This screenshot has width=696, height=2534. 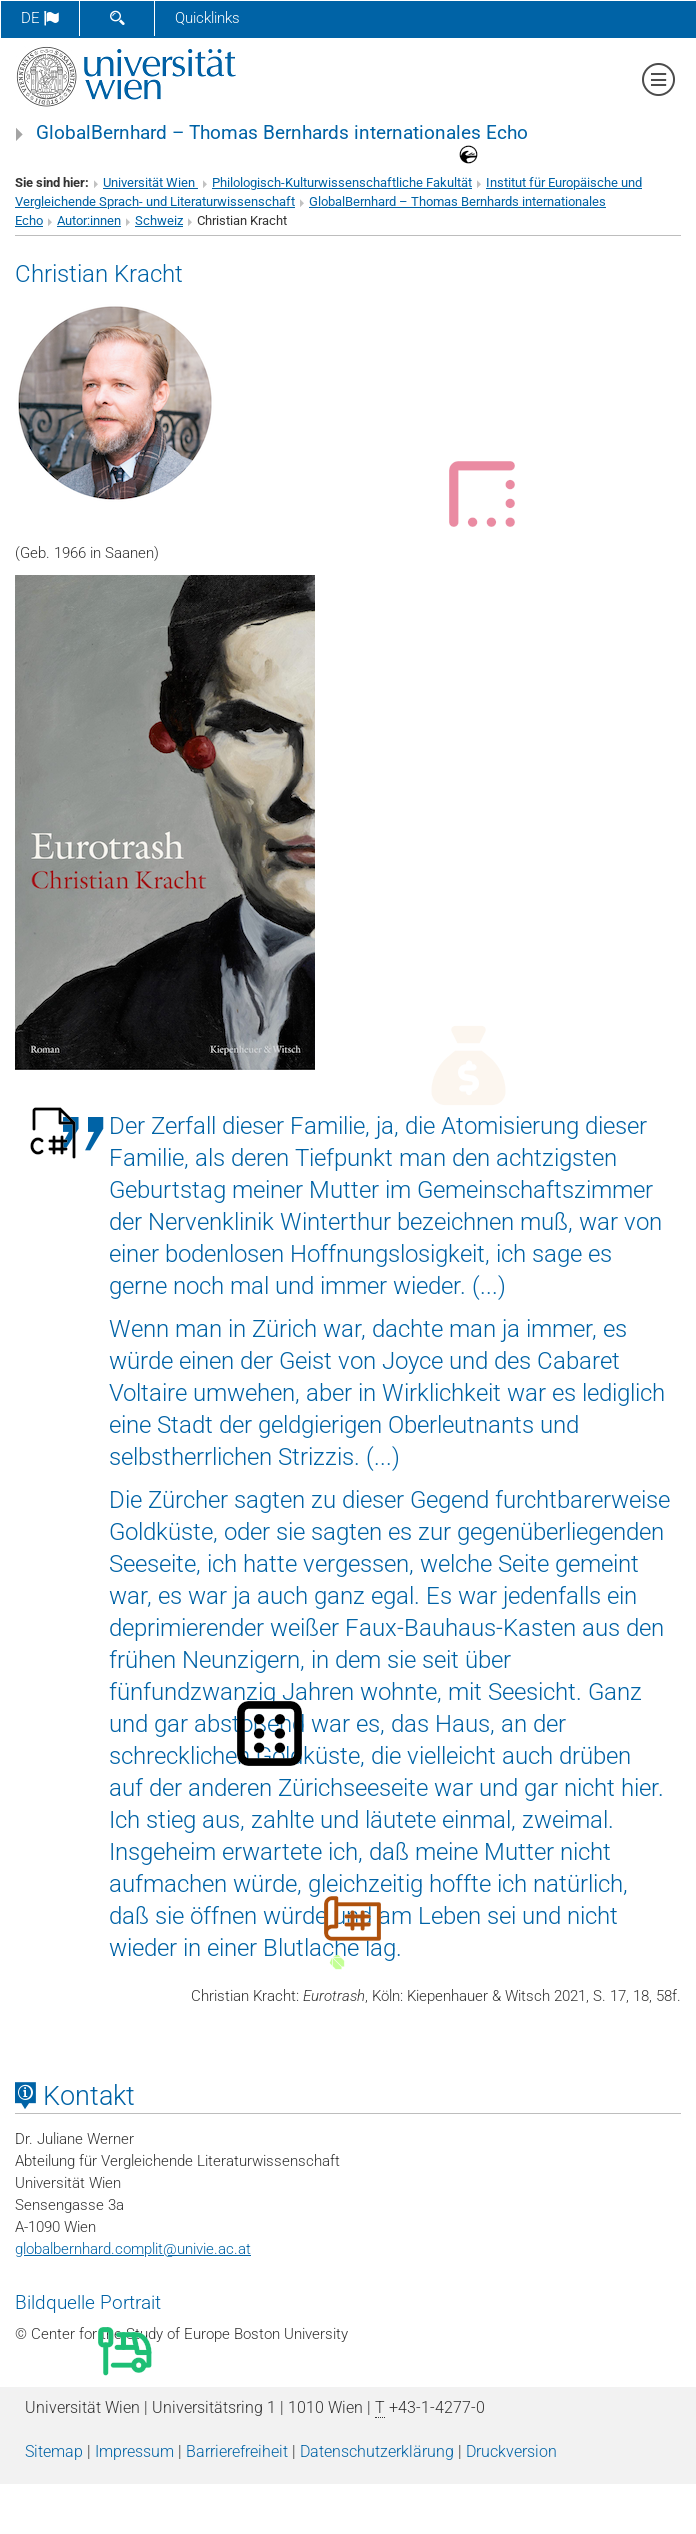 What do you see at coordinates (269, 1733) in the screenshot?
I see `randomize or shuffle content` at bounding box center [269, 1733].